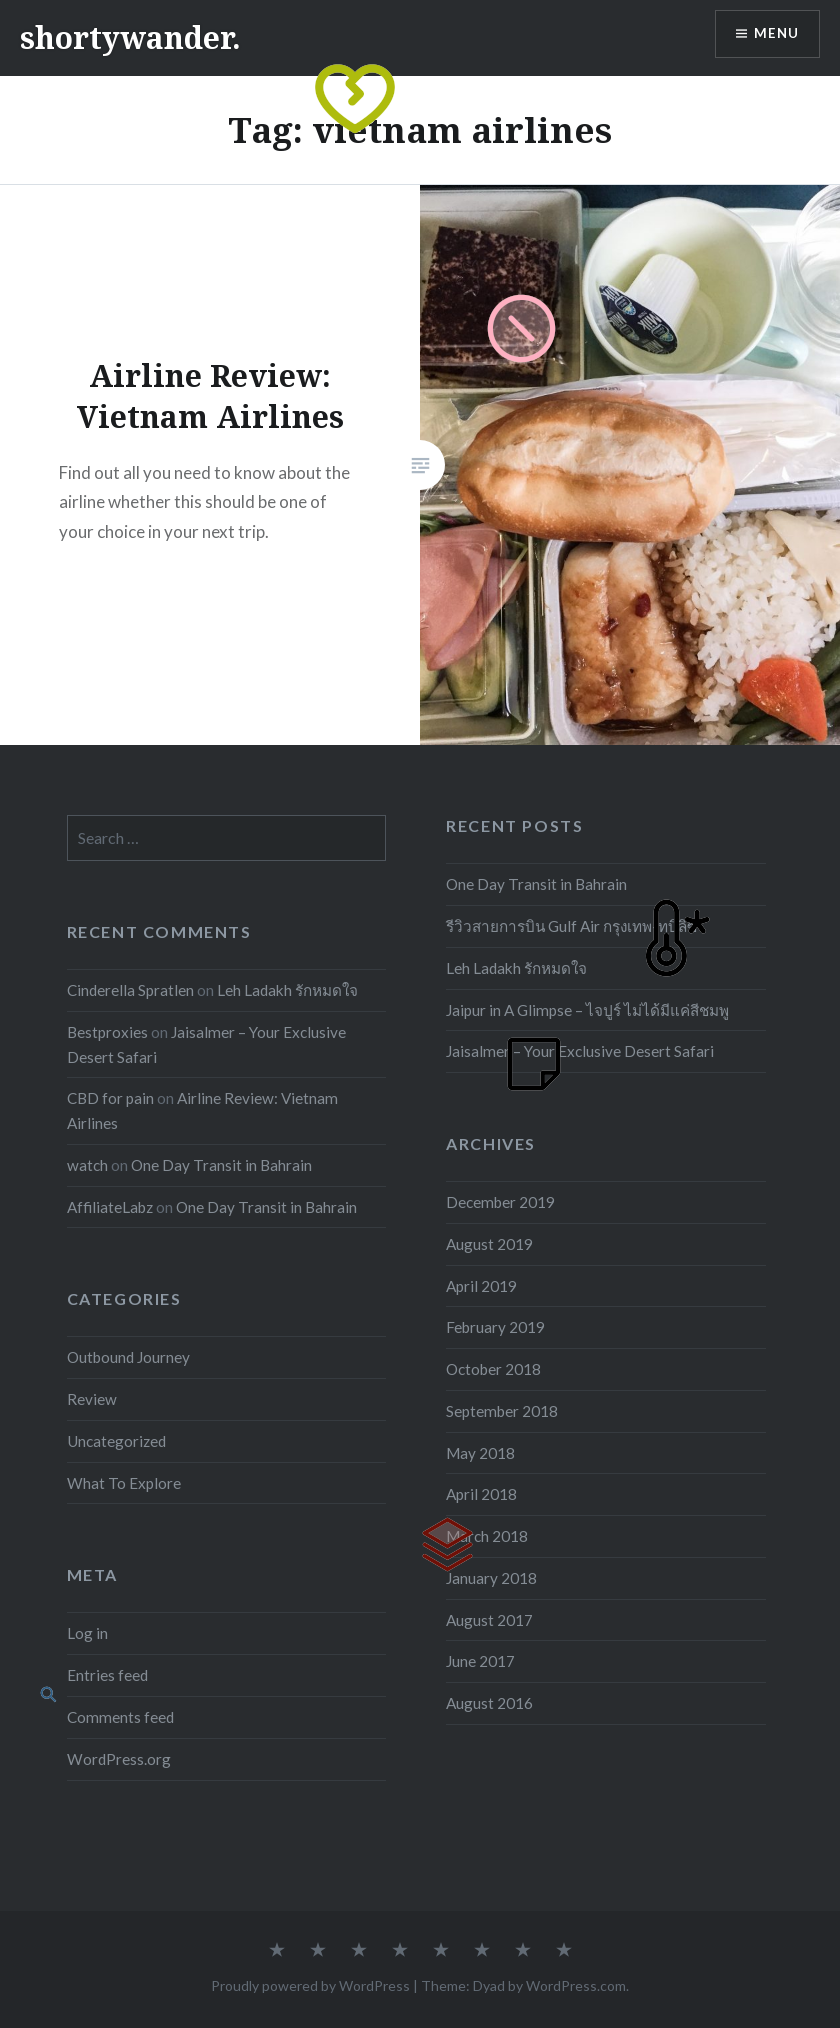 This screenshot has height=2028, width=840. I want to click on search for content, so click(48, 1694).